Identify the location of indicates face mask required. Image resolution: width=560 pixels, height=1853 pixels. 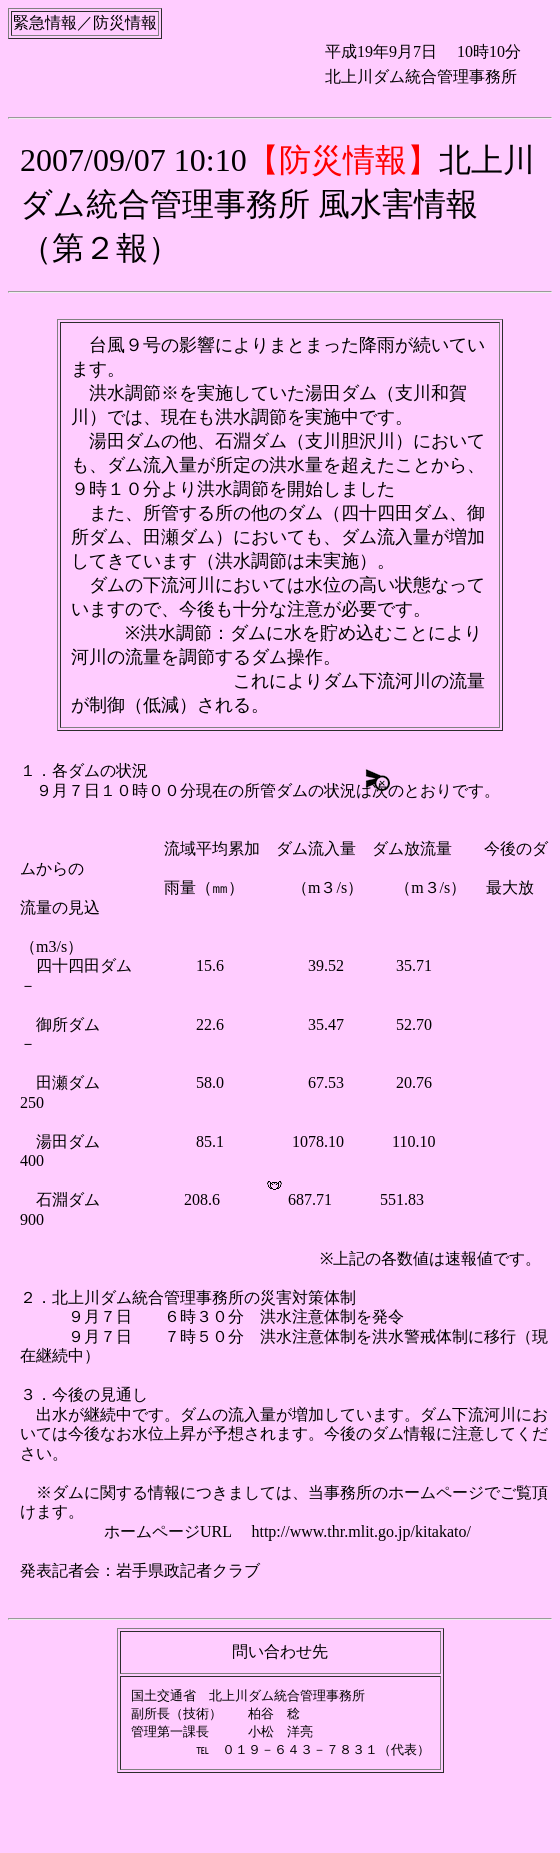
(274, 1185).